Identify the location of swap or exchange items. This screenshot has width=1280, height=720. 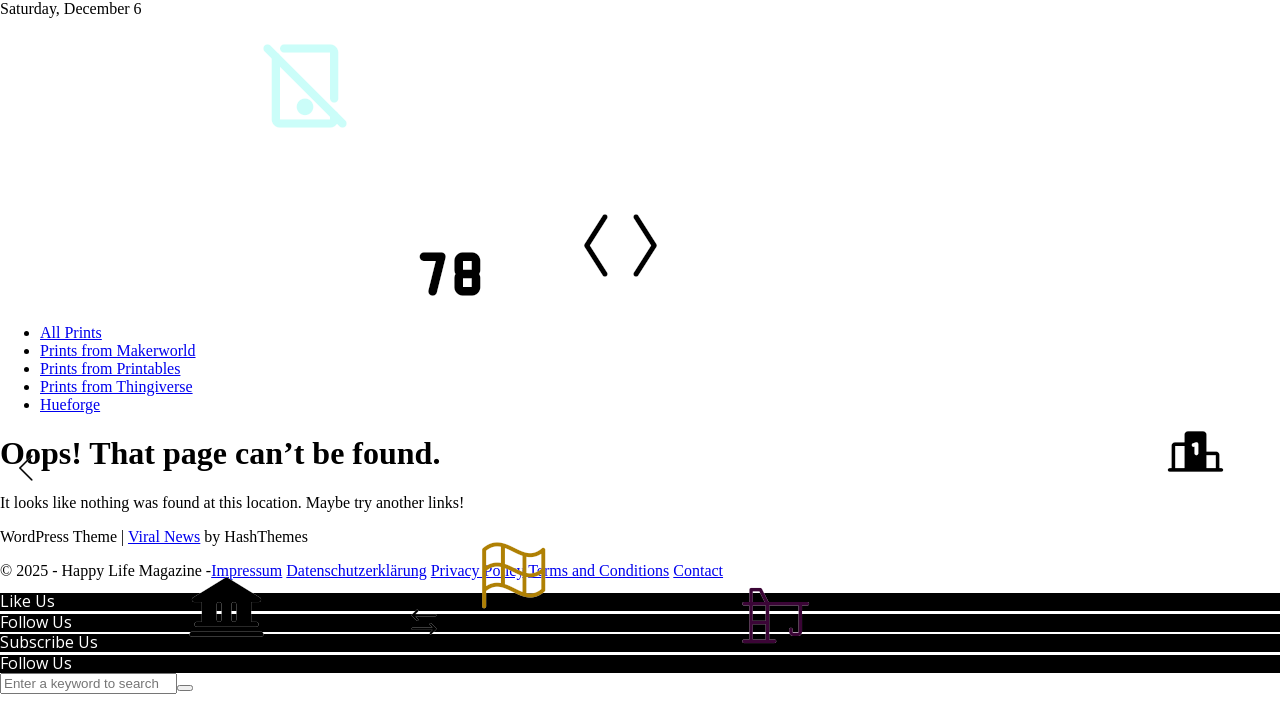
(424, 622).